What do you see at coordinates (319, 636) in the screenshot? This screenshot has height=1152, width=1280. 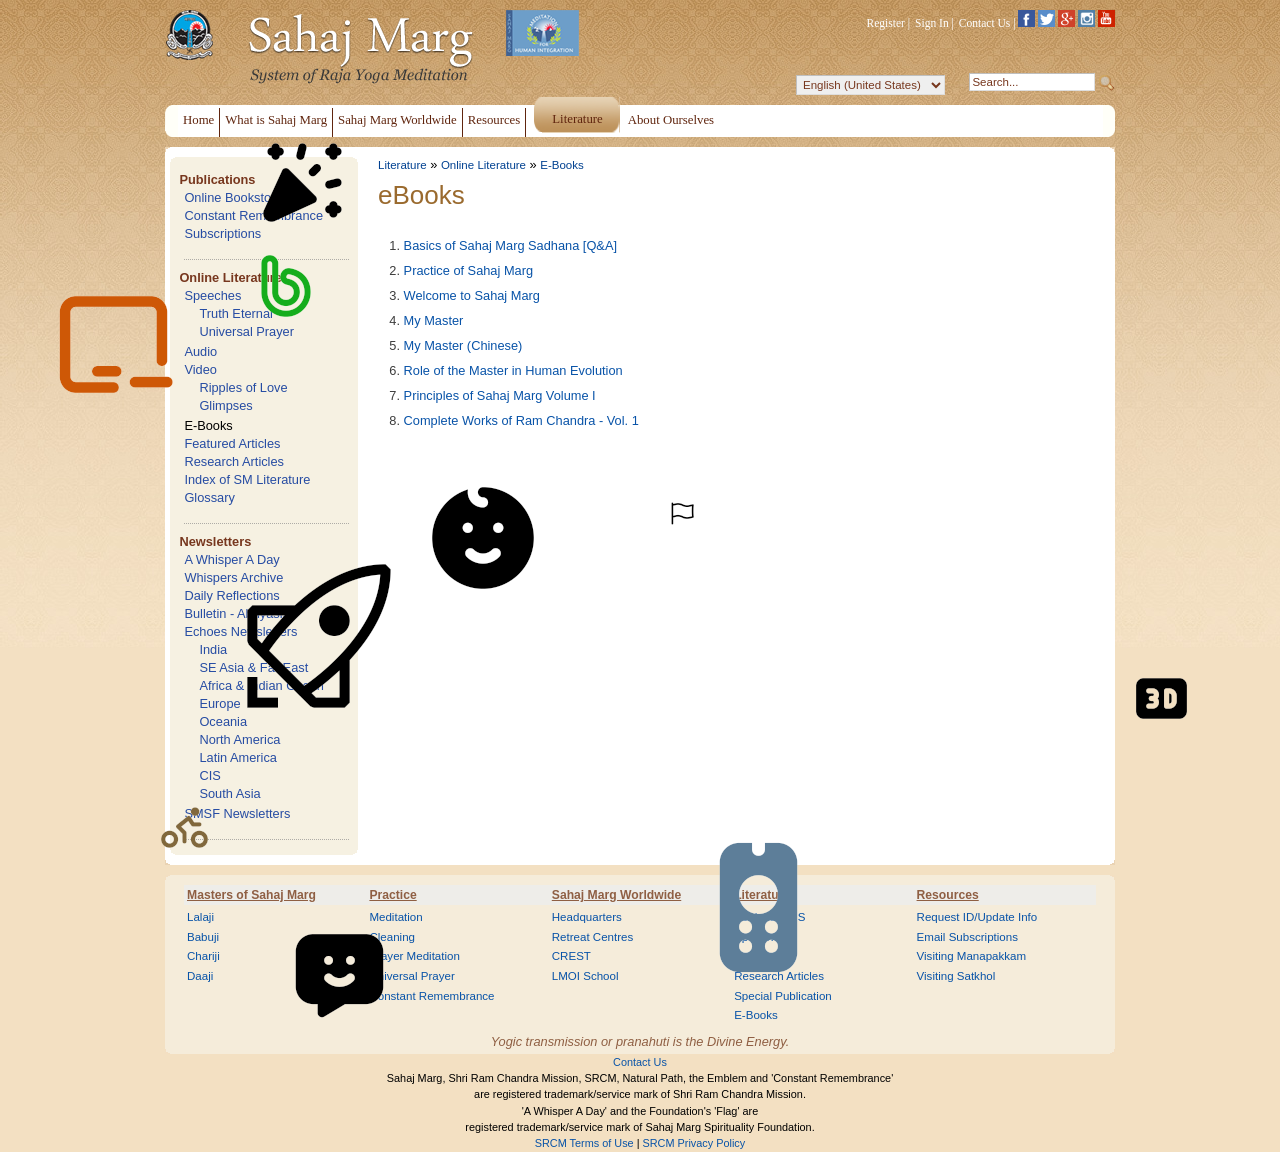 I see `launch or deploy a project` at bounding box center [319, 636].